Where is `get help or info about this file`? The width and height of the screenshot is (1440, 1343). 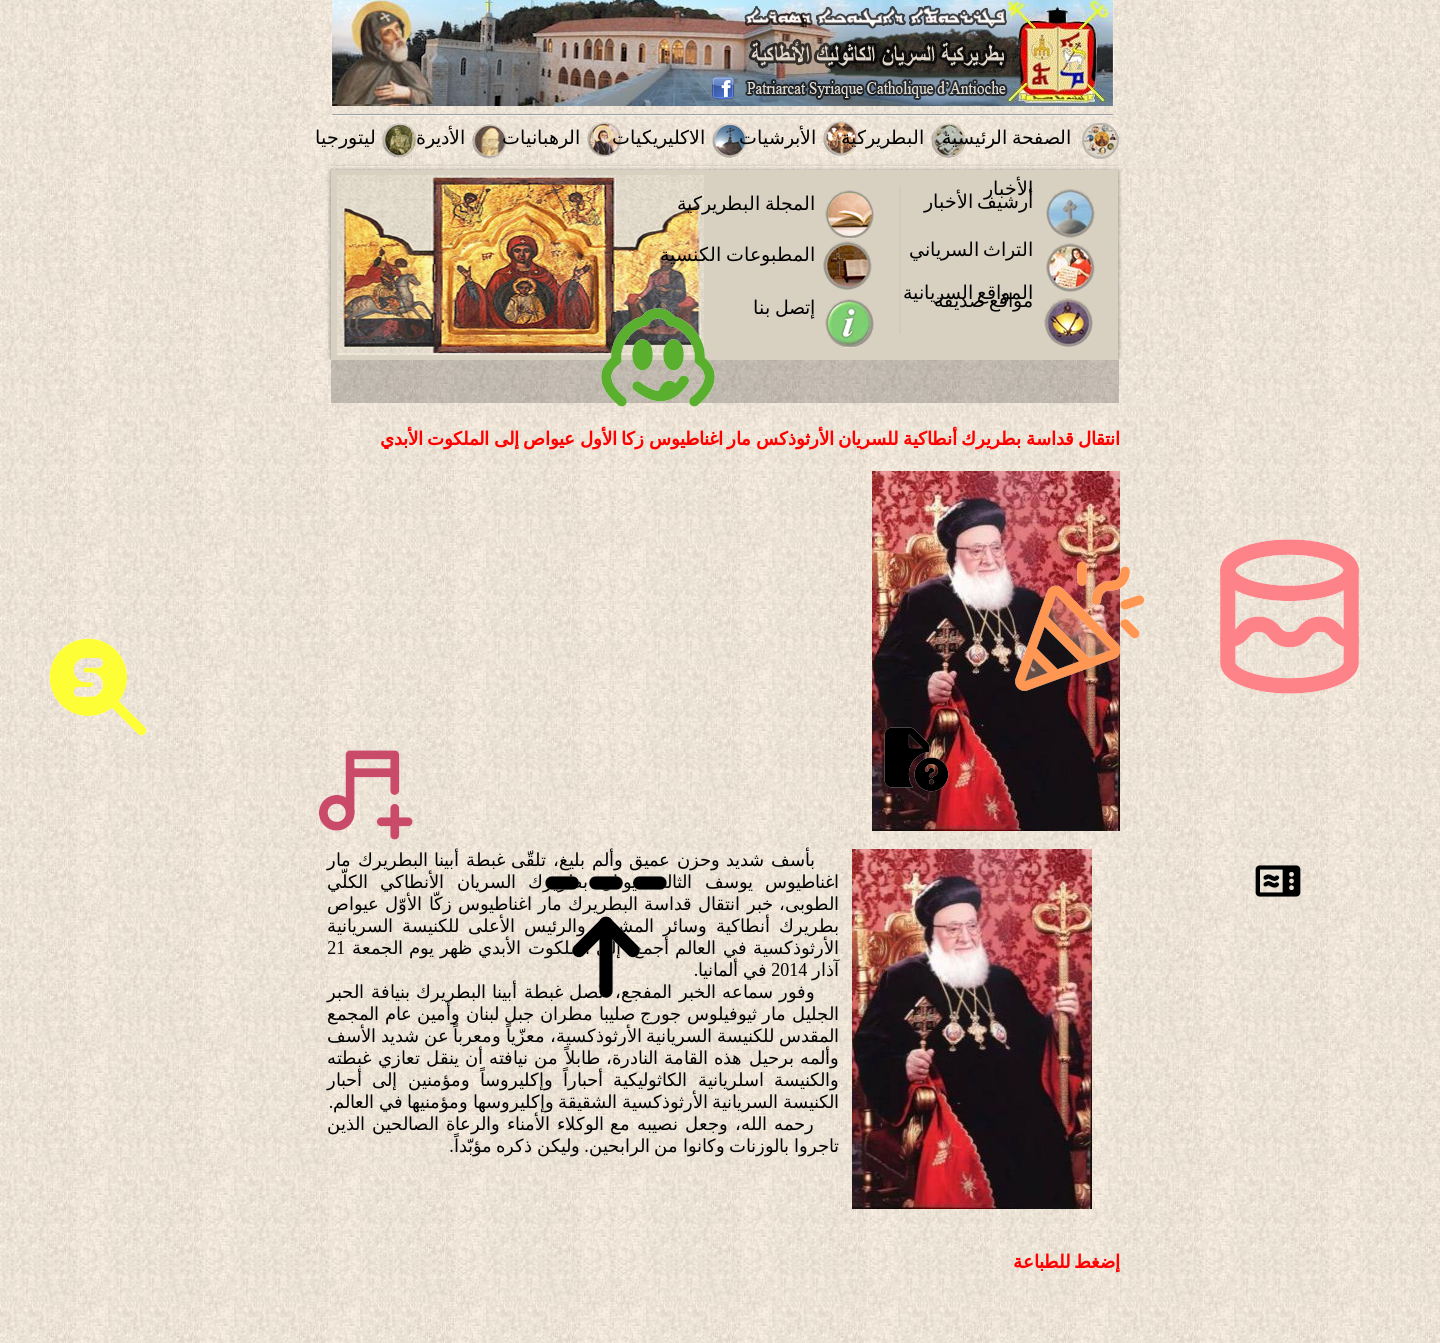
get help or info about this file is located at coordinates (914, 757).